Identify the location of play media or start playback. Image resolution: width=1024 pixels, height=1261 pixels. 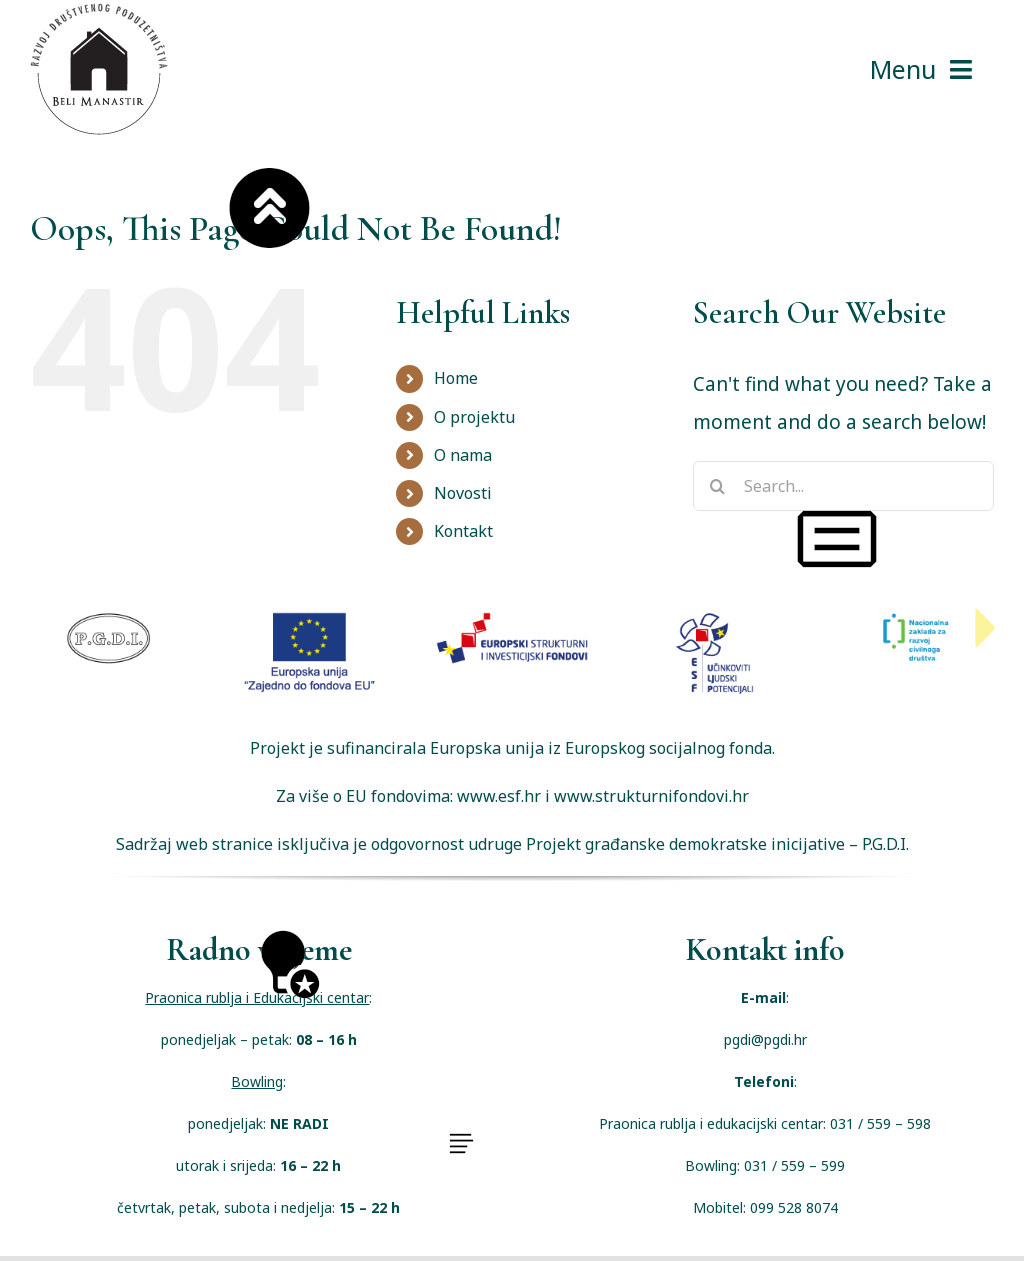
(985, 628).